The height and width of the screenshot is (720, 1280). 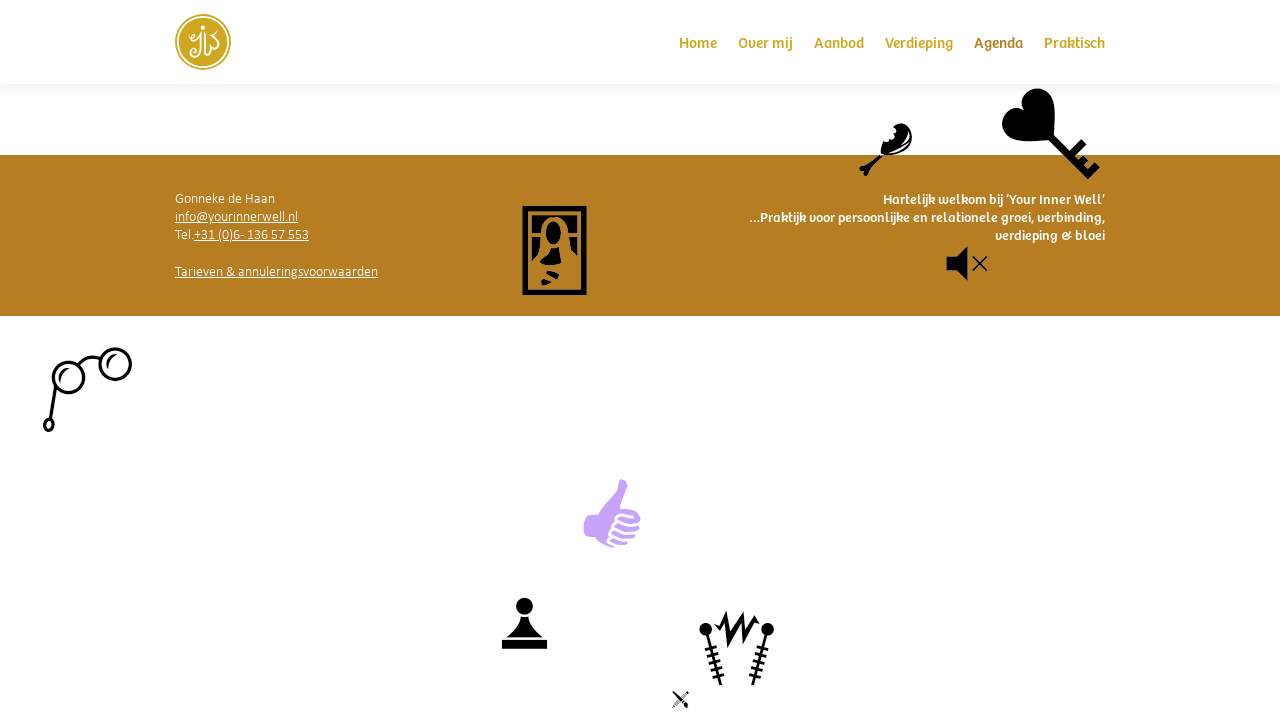 I want to click on access drawing and editing tools, so click(x=680, y=699).